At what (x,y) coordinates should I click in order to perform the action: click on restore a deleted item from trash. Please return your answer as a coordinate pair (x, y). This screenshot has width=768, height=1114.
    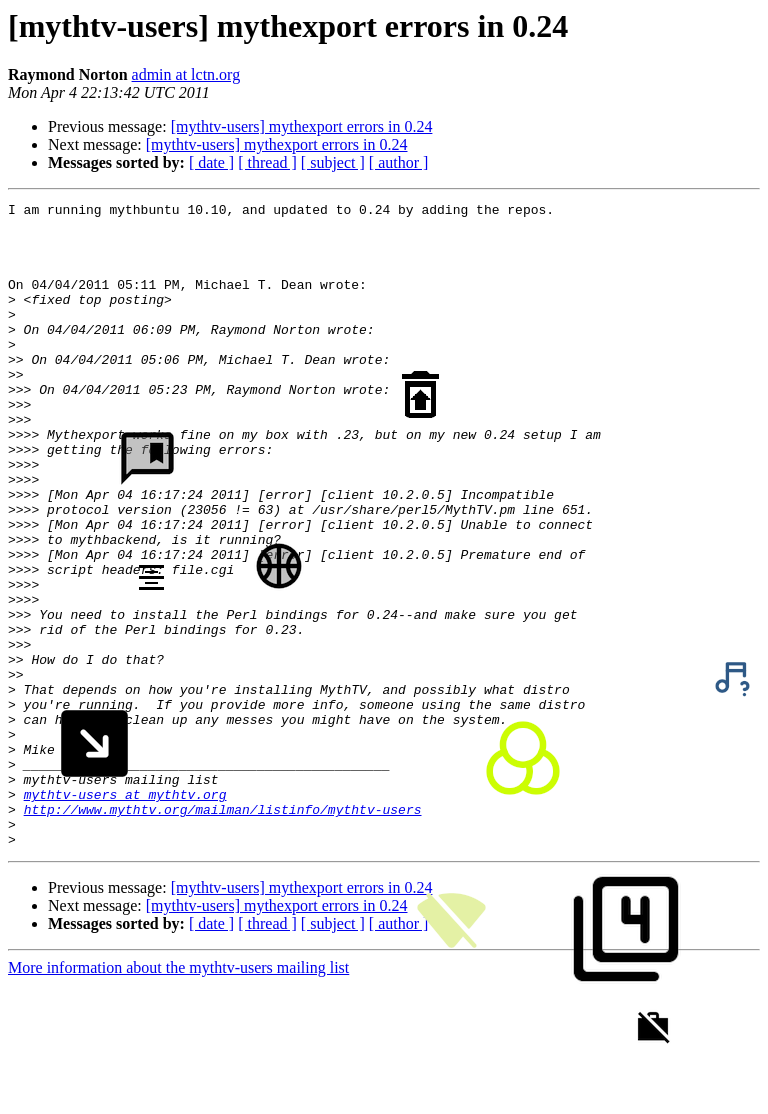
    Looking at the image, I should click on (420, 394).